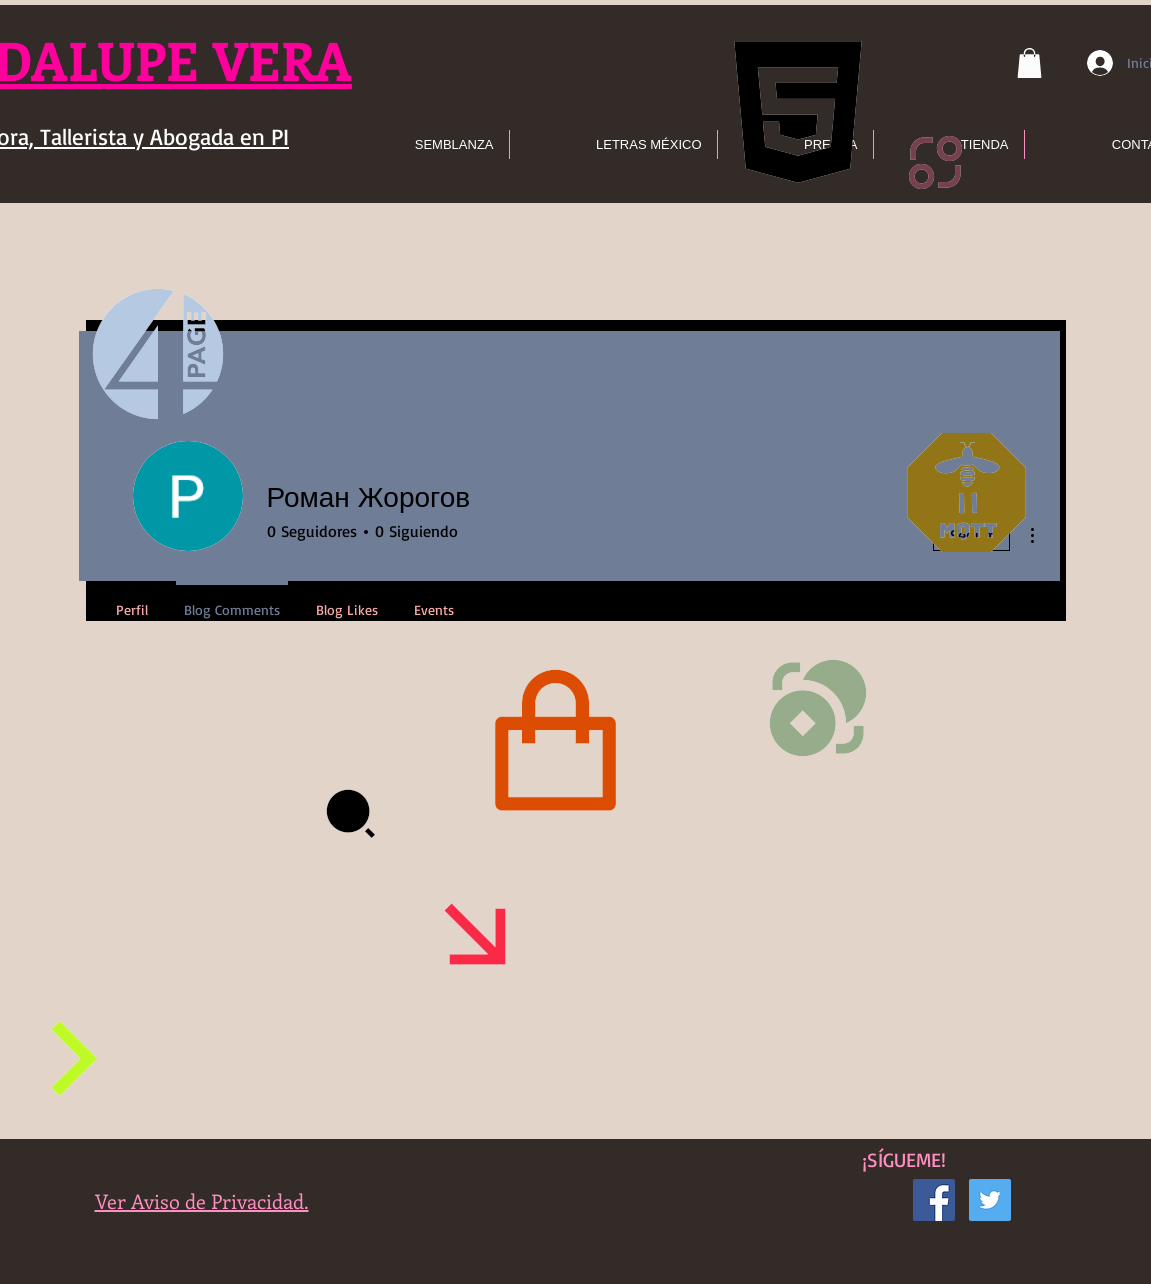  Describe the element at coordinates (818, 708) in the screenshot. I see `swap or exchange cryptocurrency tokens` at that location.